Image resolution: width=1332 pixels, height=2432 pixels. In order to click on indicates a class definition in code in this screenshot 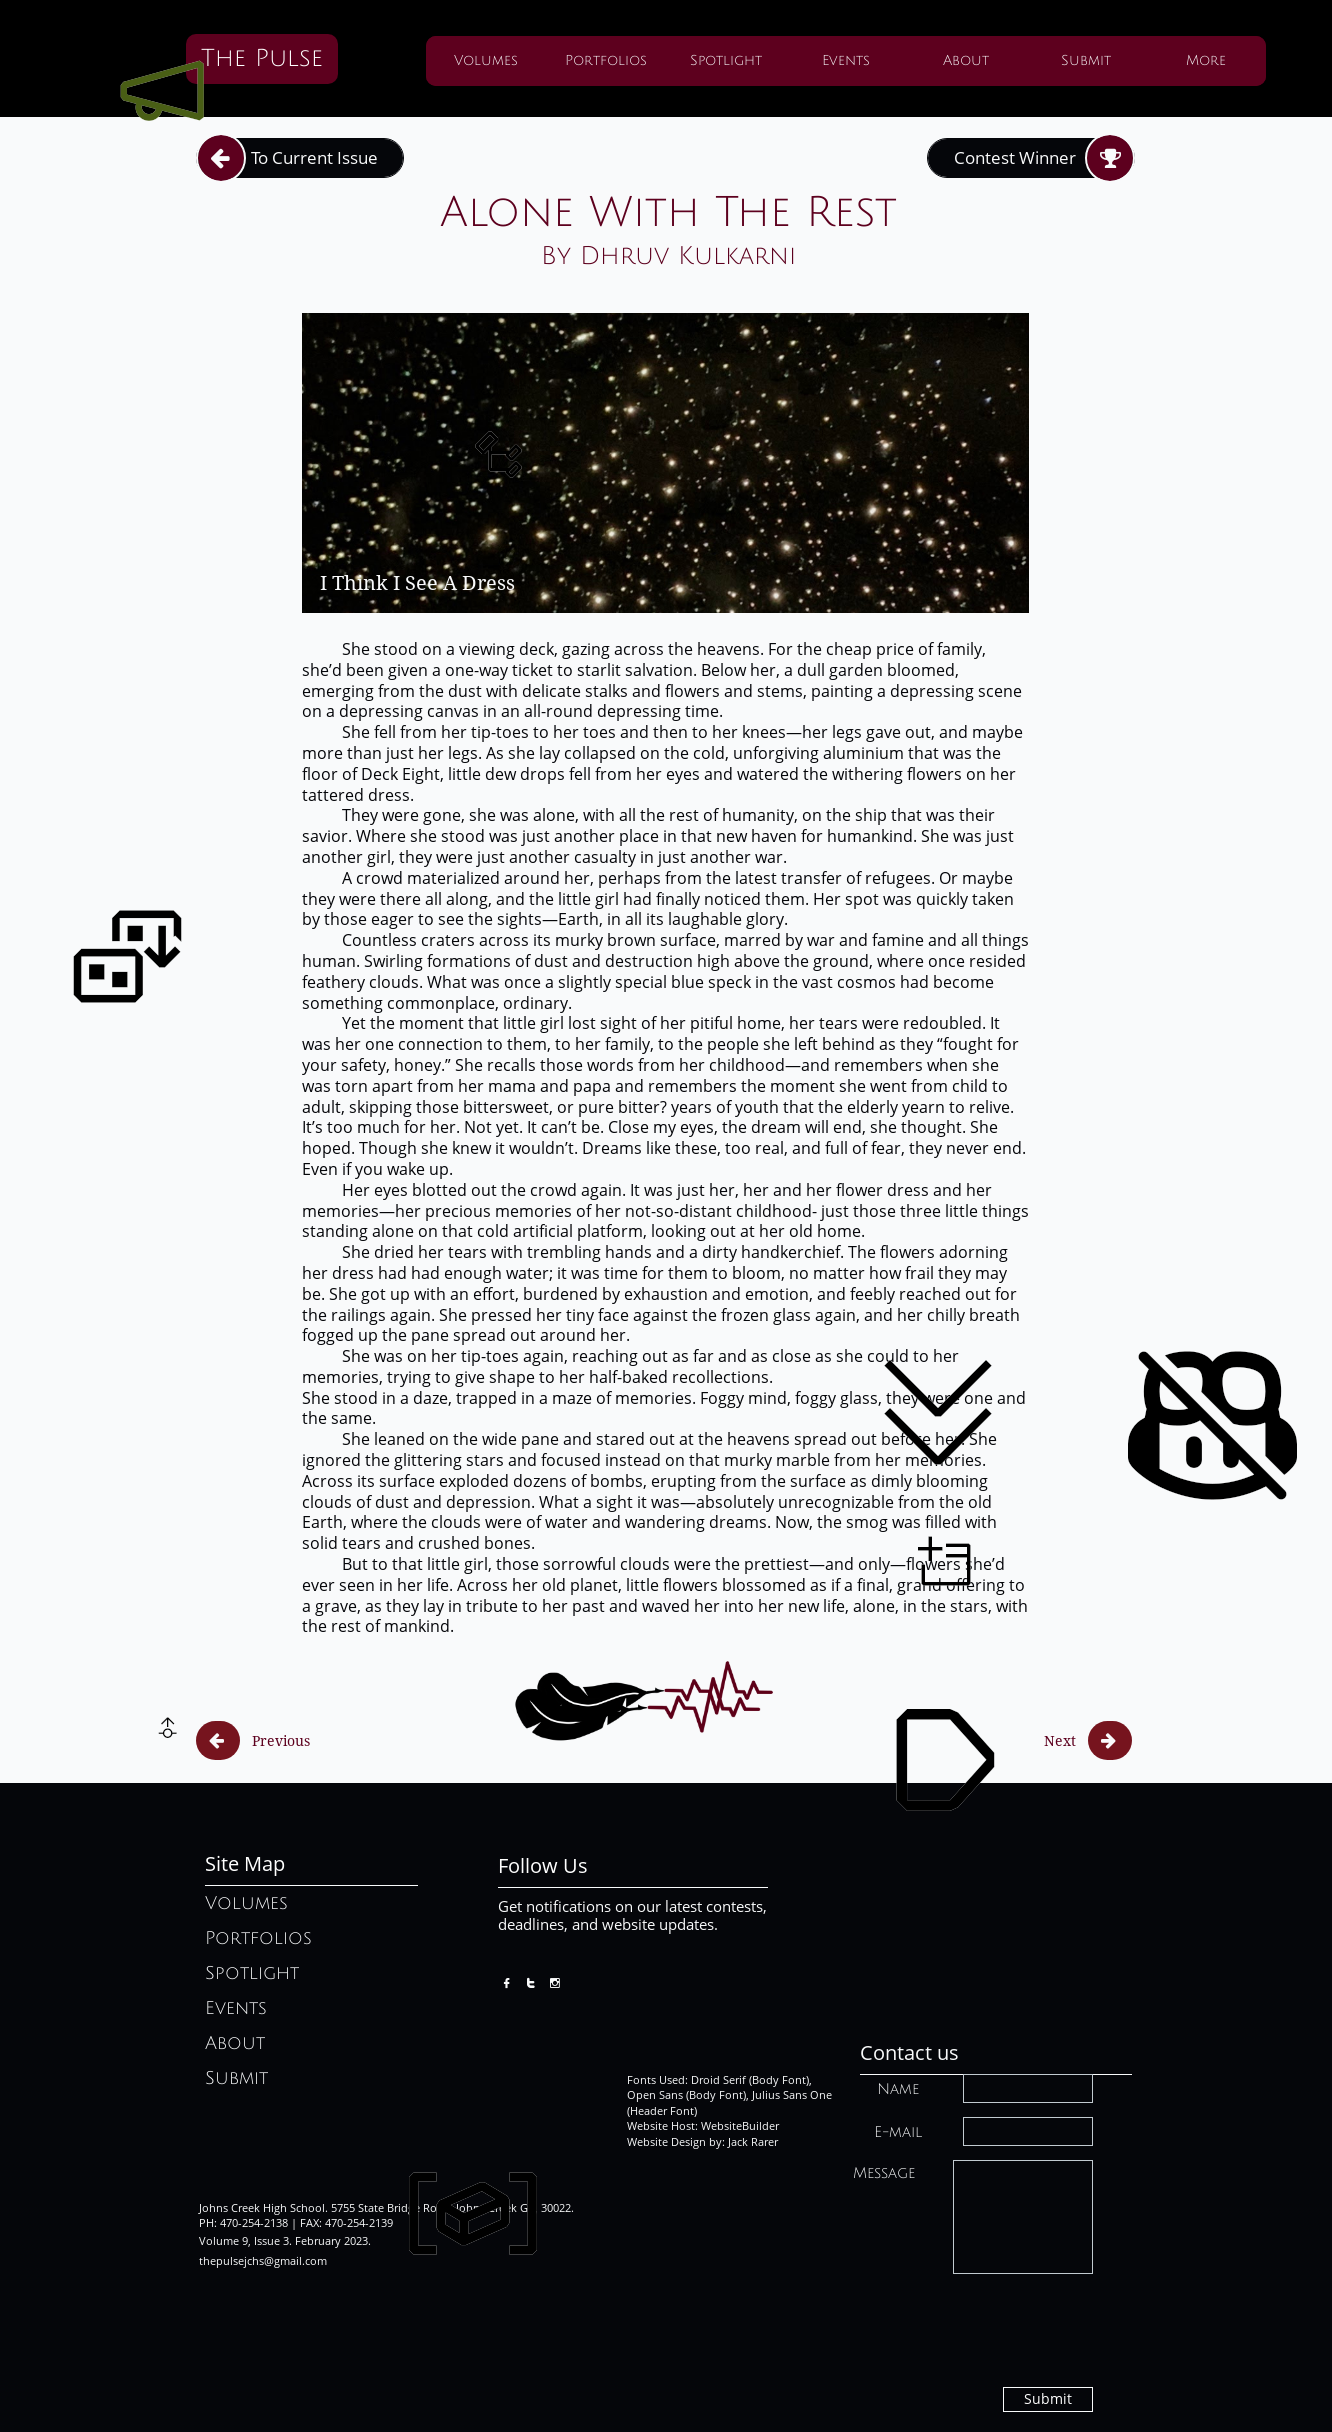, I will do `click(499, 455)`.